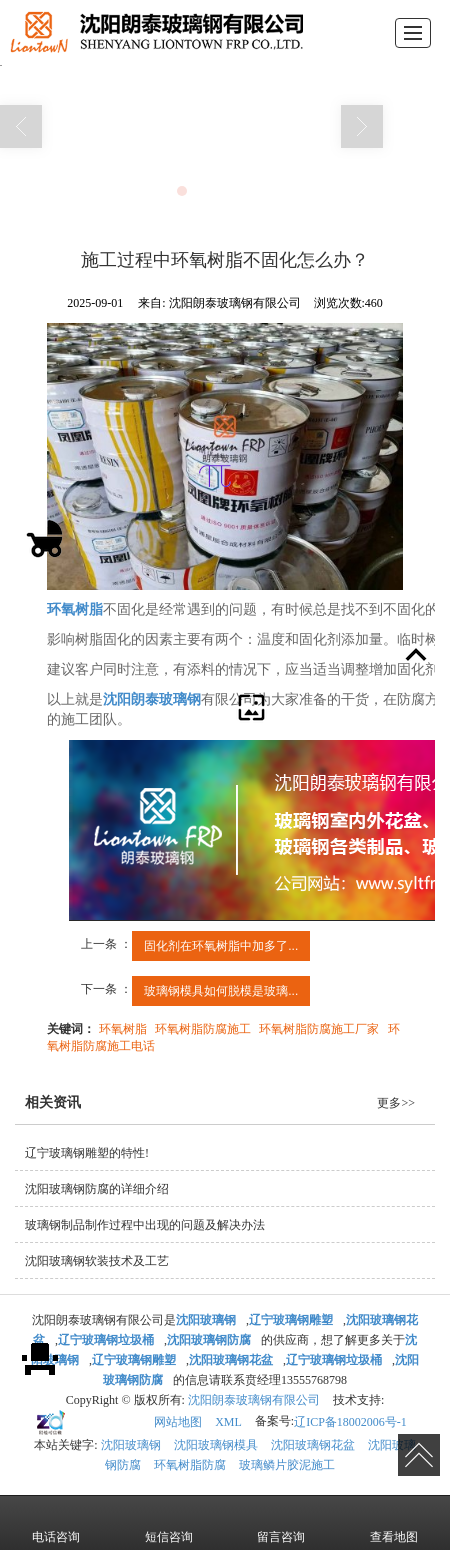 This screenshot has width=450, height=1550. Describe the element at coordinates (416, 655) in the screenshot. I see `collapse an expanded section` at that location.